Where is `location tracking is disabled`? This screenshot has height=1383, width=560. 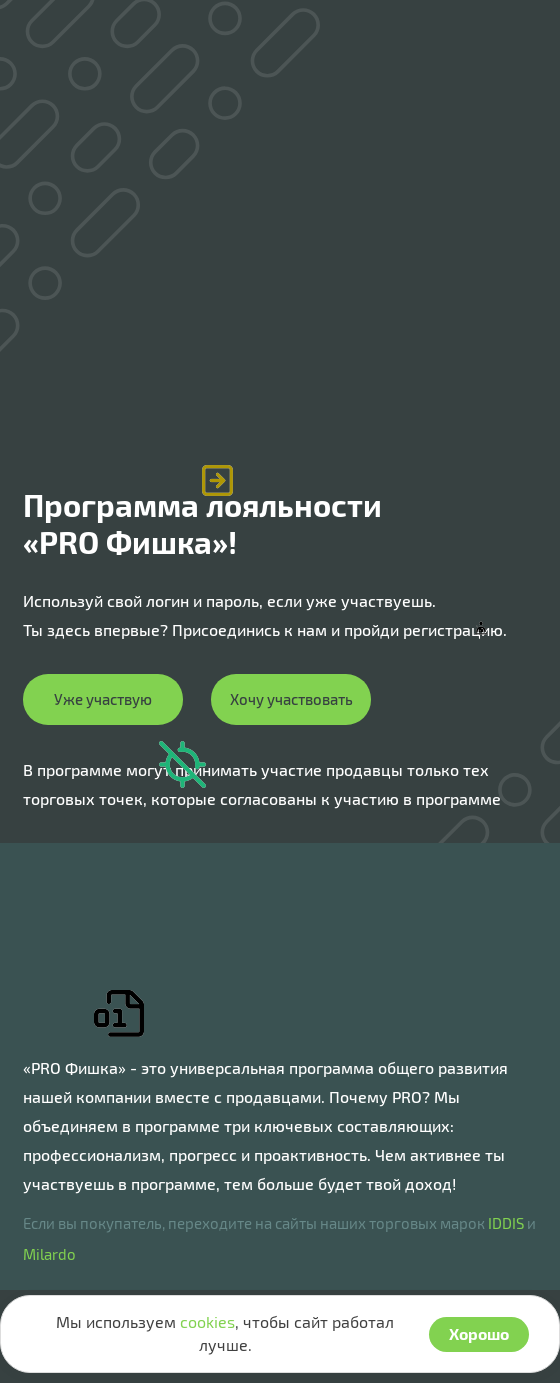 location tracking is disabled is located at coordinates (182, 764).